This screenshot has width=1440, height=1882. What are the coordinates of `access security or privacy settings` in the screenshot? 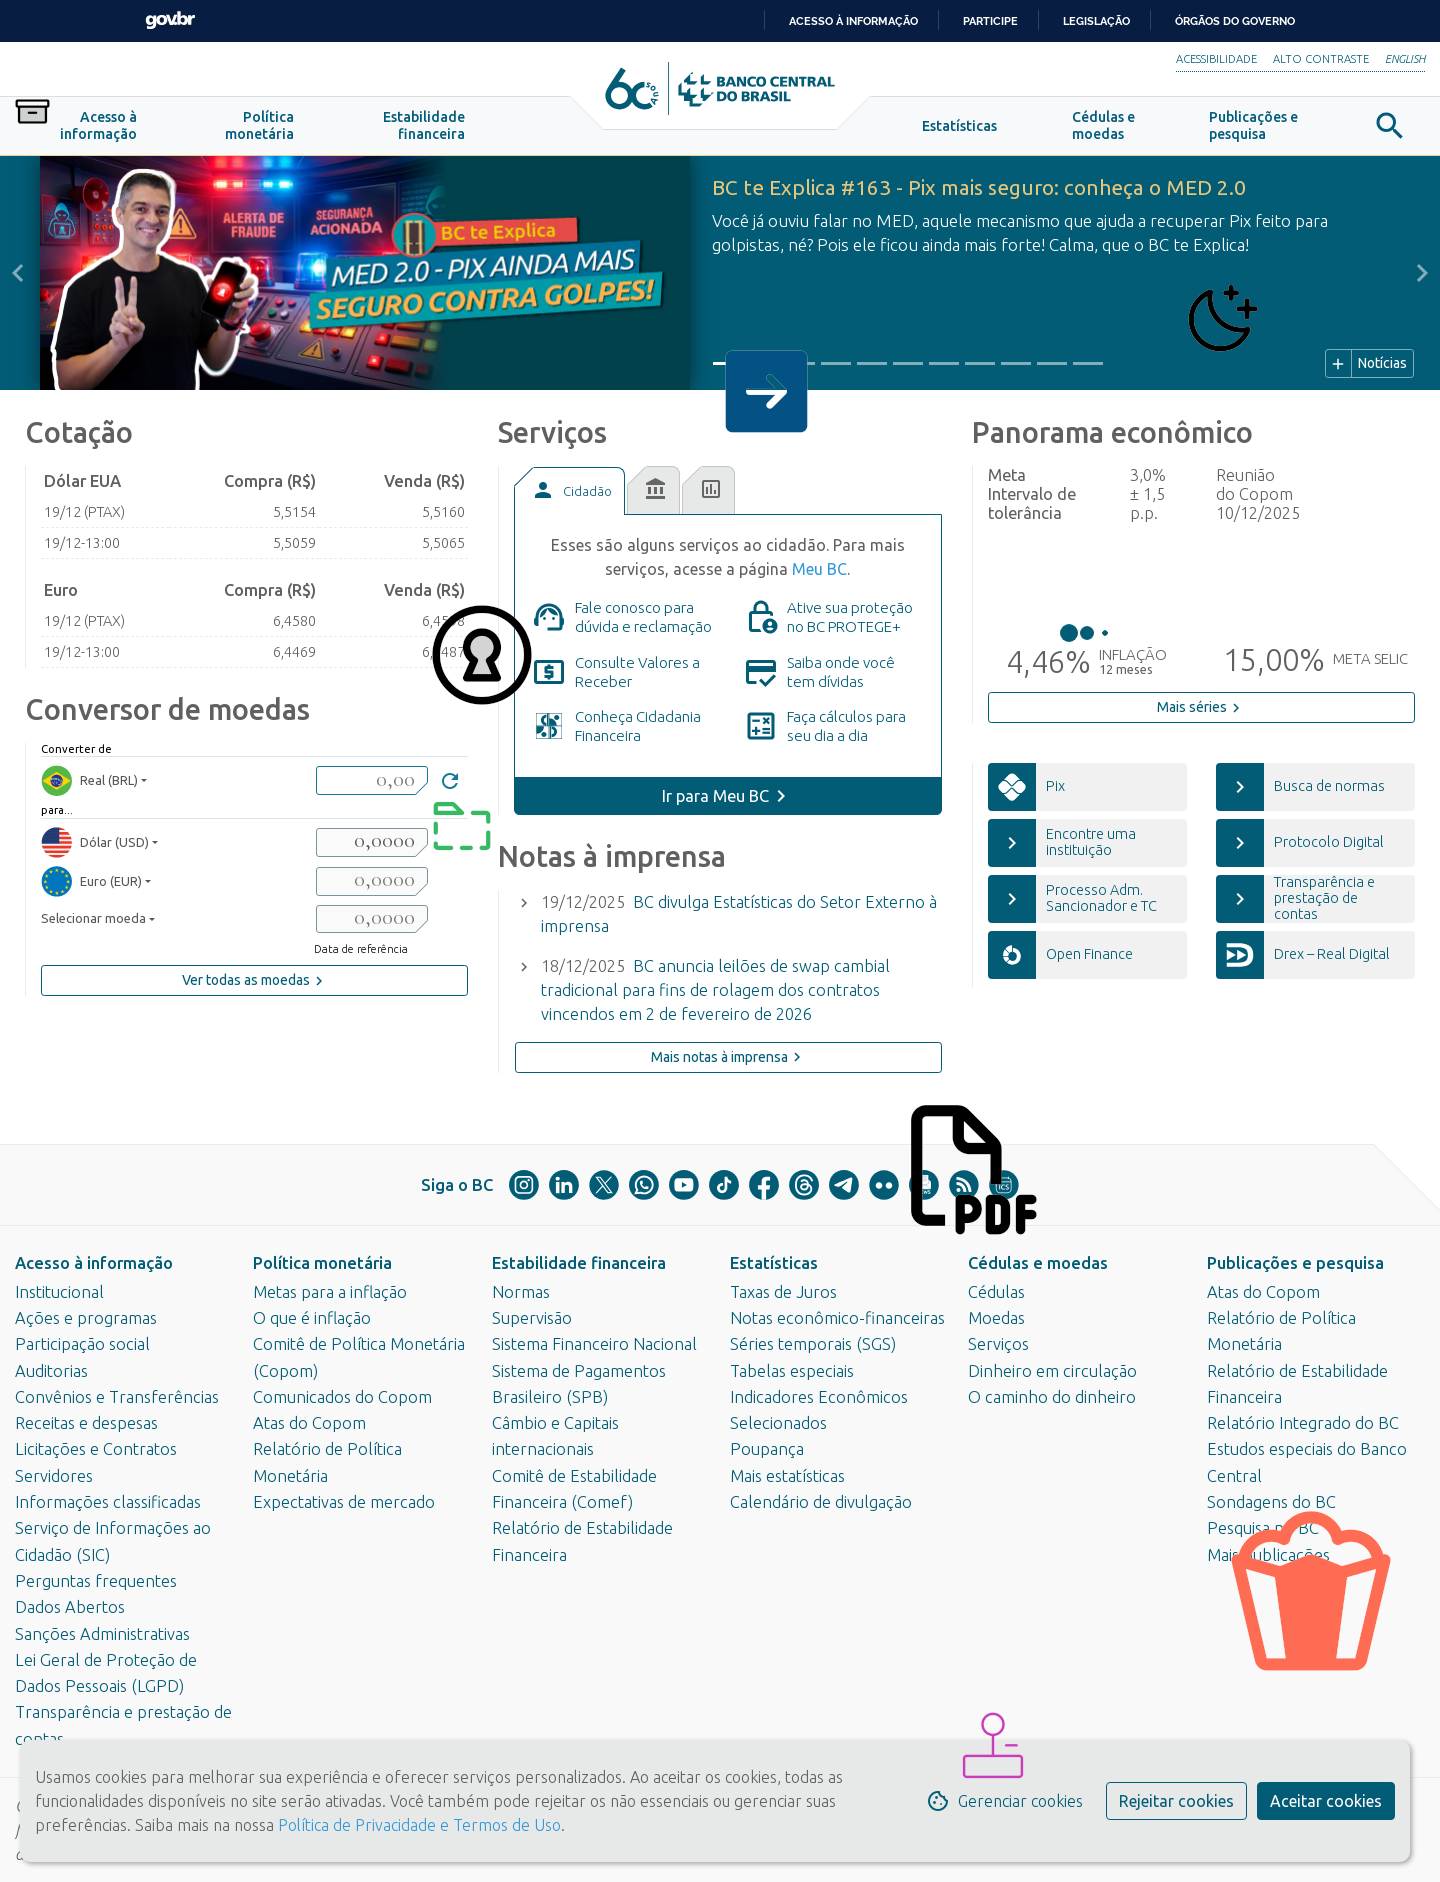 It's located at (482, 655).